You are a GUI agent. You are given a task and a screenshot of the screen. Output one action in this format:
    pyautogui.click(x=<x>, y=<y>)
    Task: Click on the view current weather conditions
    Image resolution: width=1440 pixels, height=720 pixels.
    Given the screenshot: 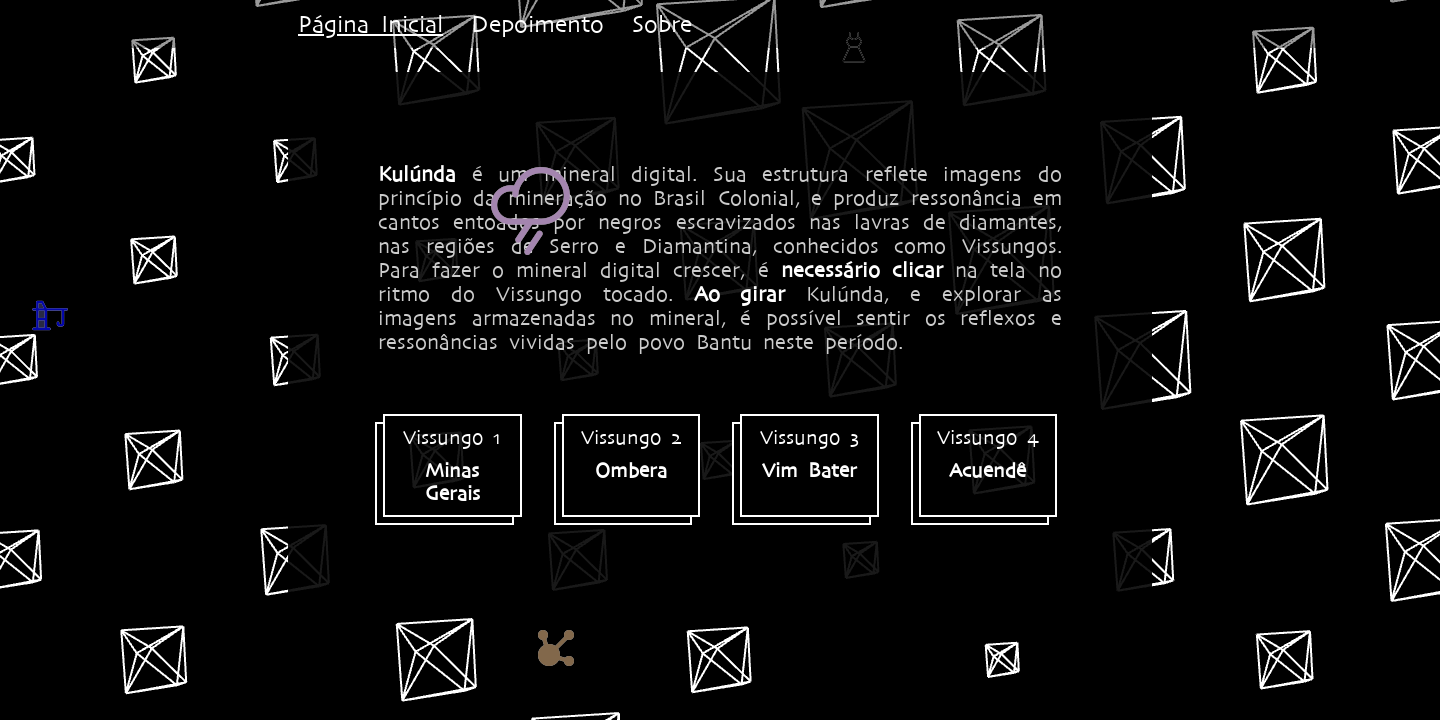 What is the action you would take?
    pyautogui.click(x=530, y=209)
    